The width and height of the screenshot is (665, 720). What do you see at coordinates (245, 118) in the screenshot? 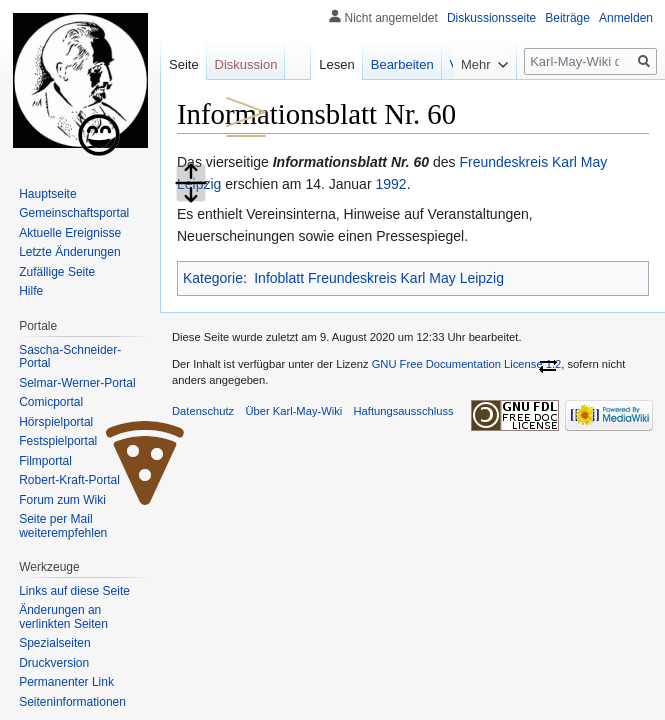
I see `greater than or equal to mathematical operator` at bounding box center [245, 118].